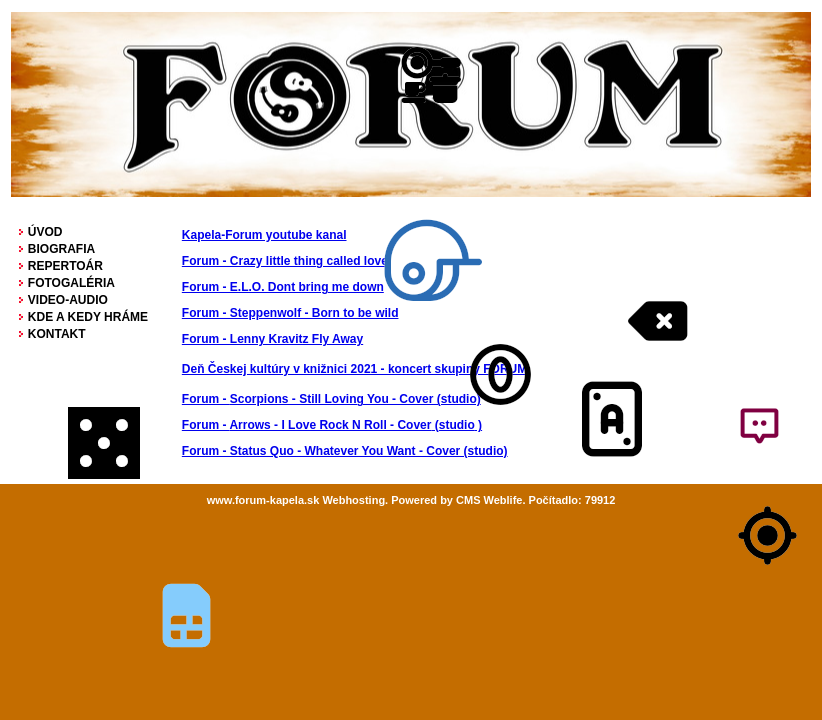 The height and width of the screenshot is (720, 822). I want to click on ace playing card for card game apps, so click(612, 419).